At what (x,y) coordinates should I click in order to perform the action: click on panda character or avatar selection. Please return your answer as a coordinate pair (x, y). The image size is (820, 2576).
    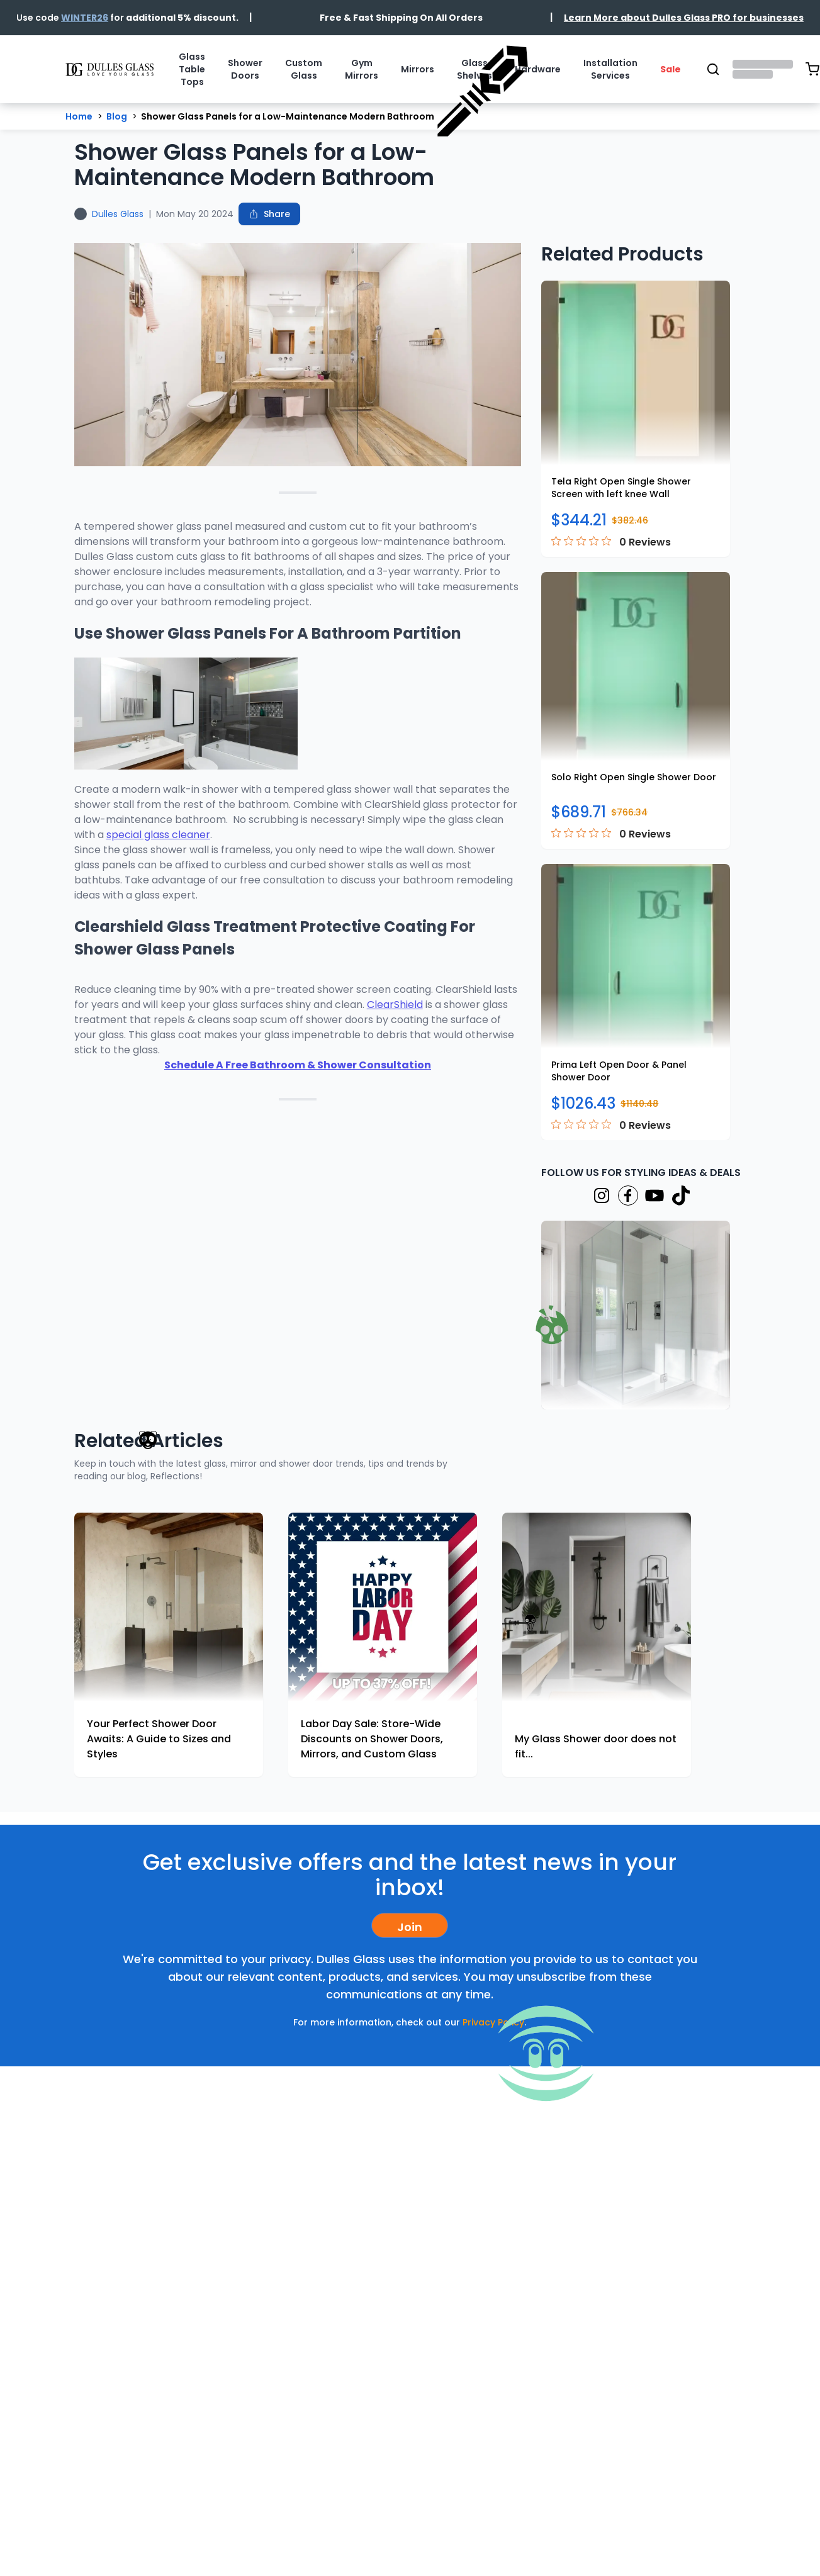
    Looking at the image, I should click on (148, 1440).